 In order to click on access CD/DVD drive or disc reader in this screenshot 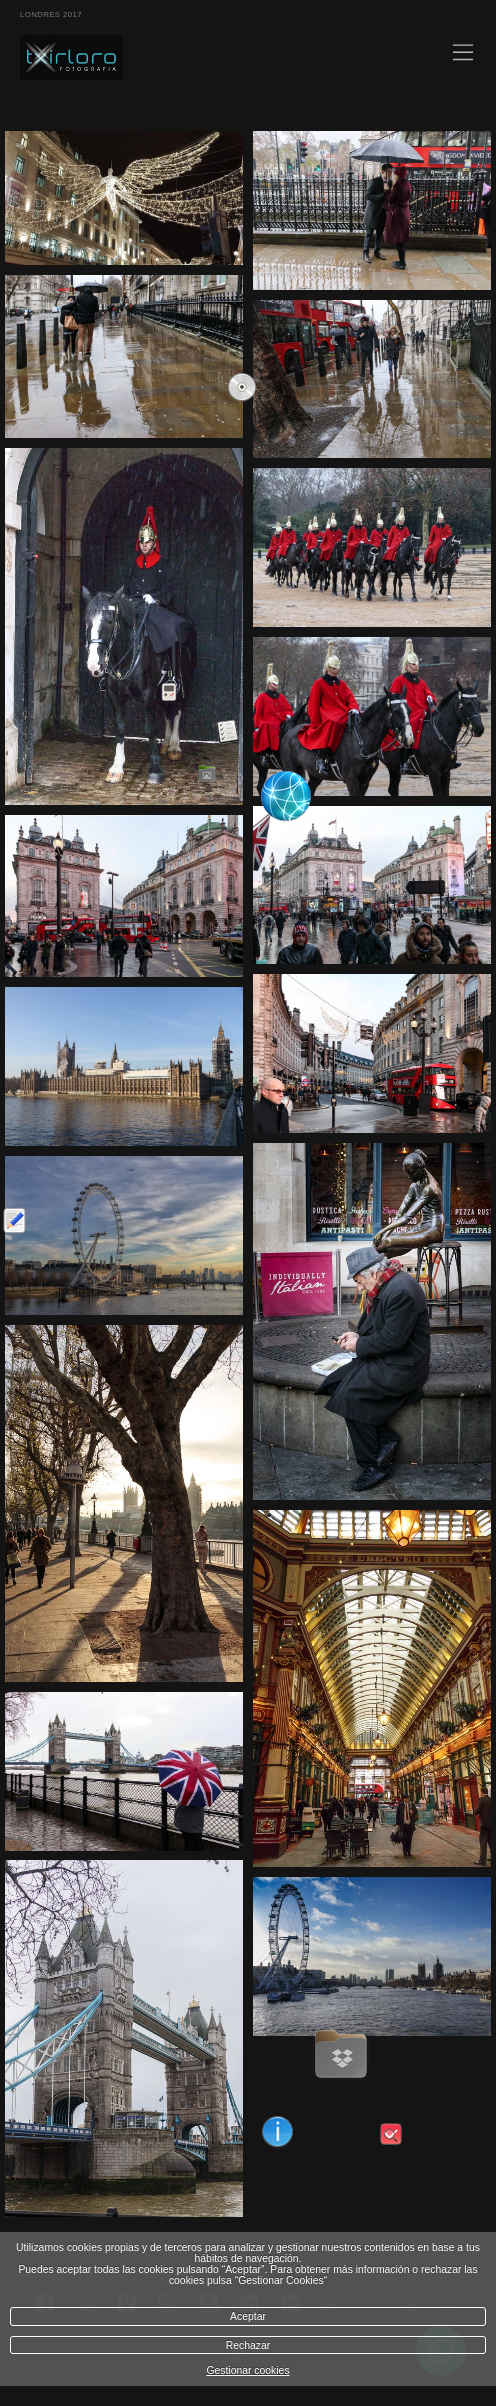, I will do `click(242, 387)`.